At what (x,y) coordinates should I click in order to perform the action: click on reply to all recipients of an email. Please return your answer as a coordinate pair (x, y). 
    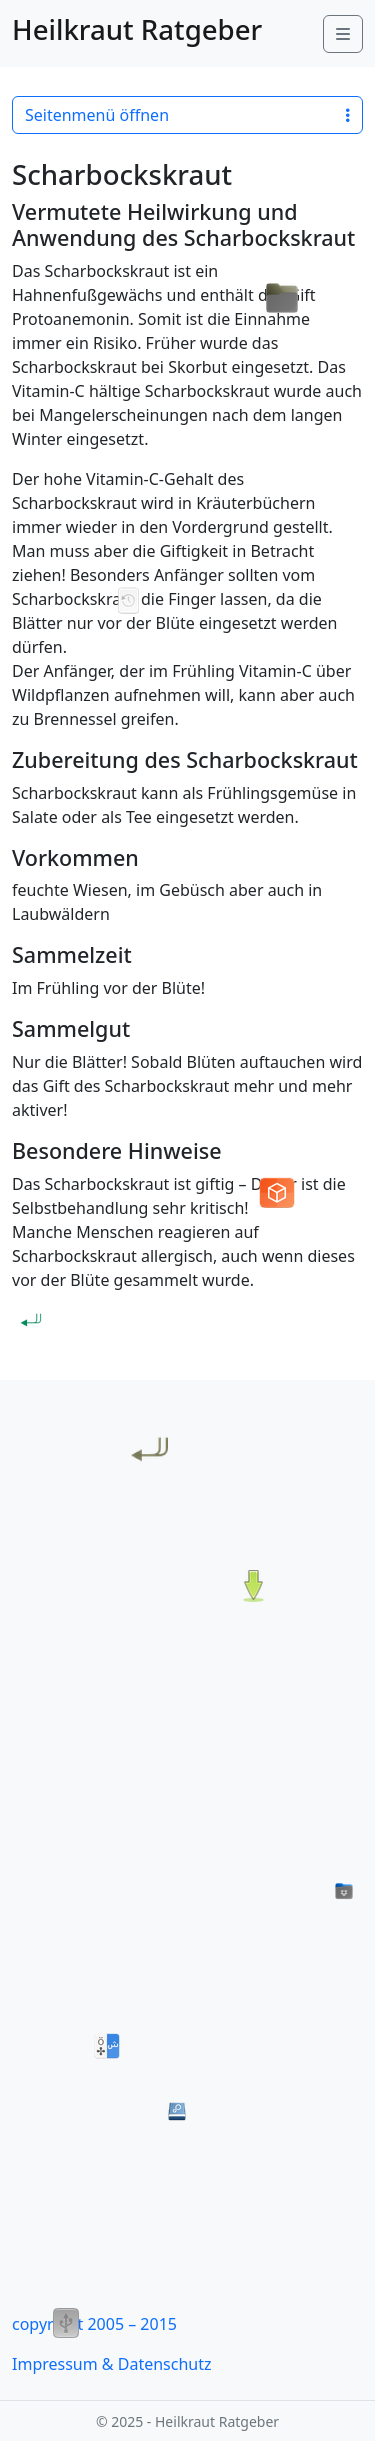
    Looking at the image, I should click on (149, 1447).